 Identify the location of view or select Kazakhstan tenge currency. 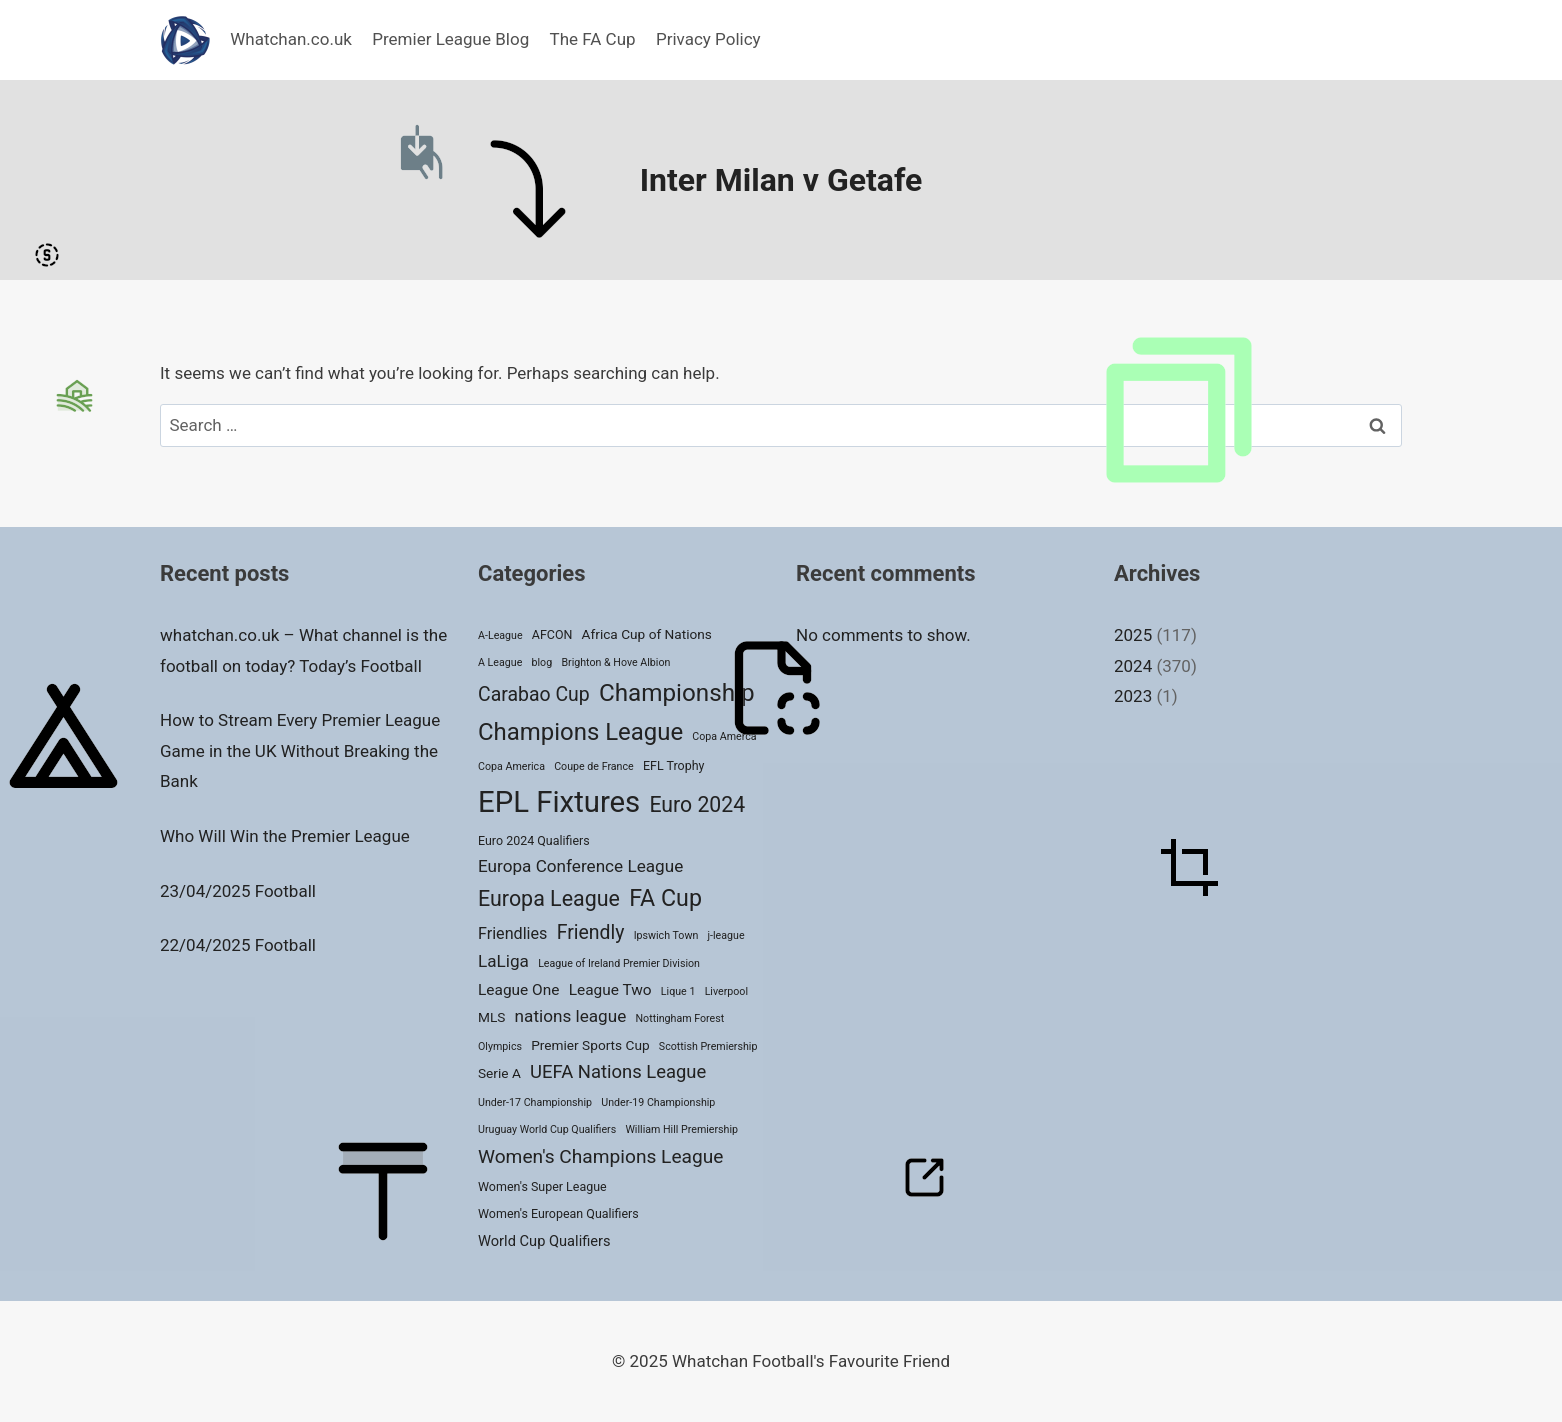
(383, 1187).